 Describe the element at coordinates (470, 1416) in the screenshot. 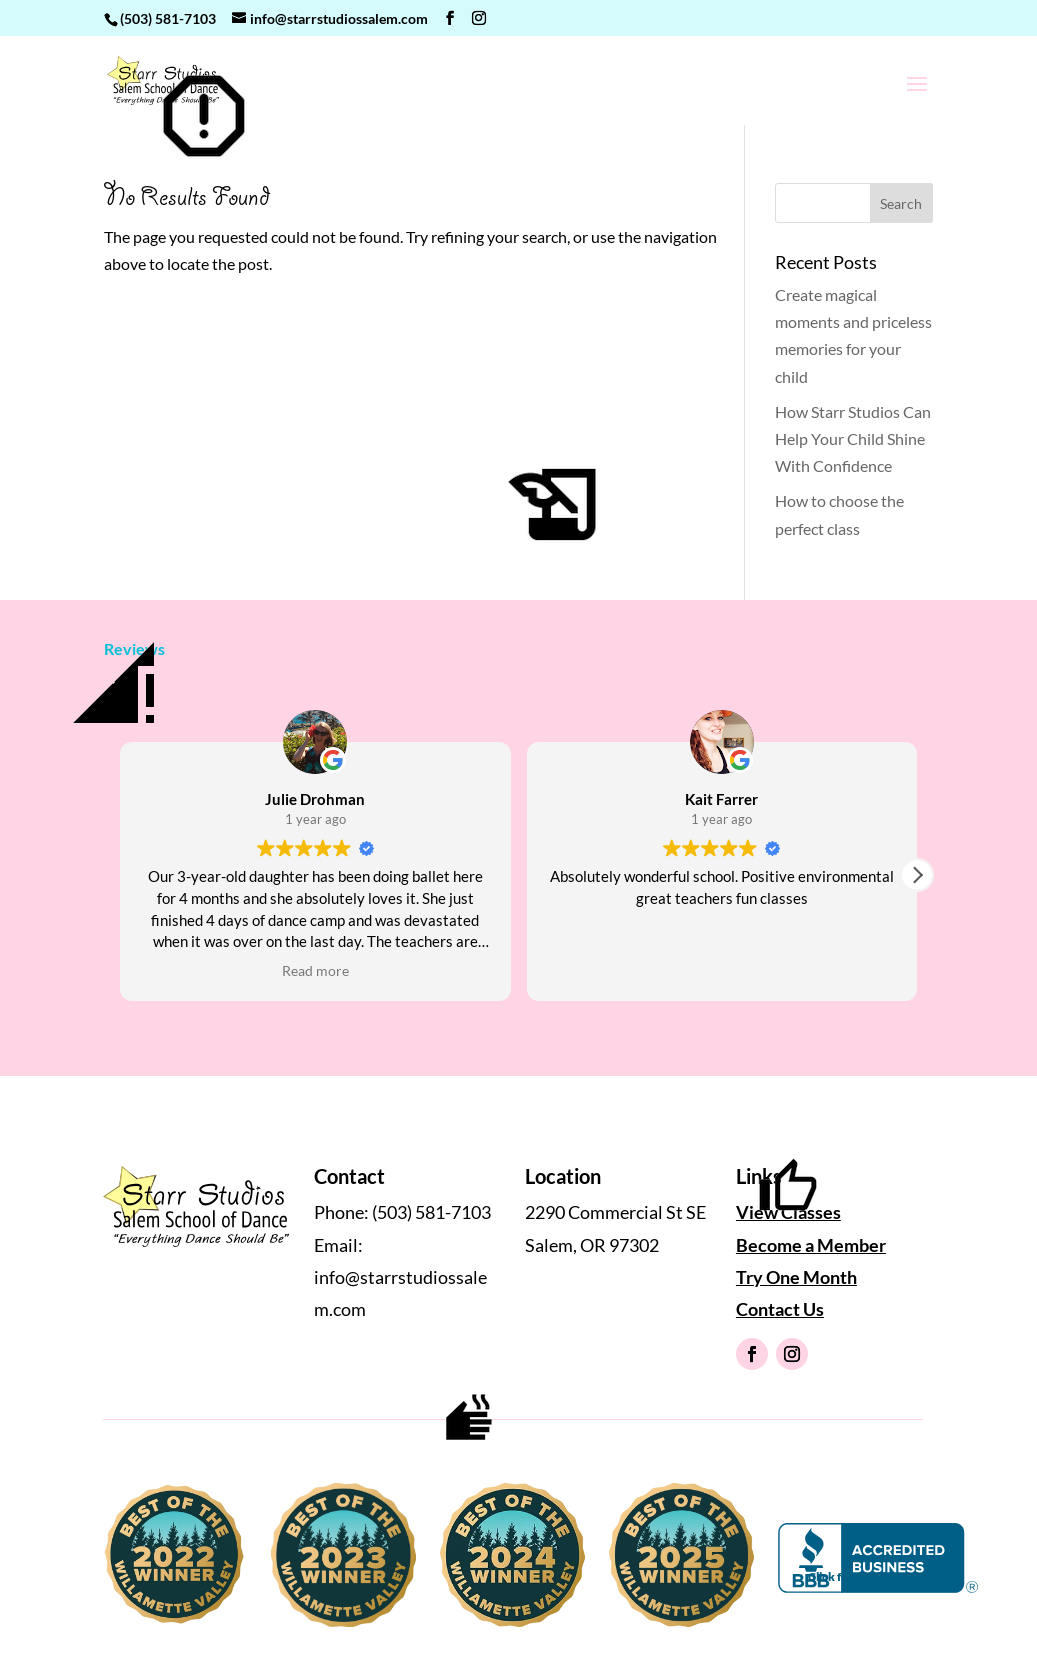

I see `activate hand dryer` at that location.